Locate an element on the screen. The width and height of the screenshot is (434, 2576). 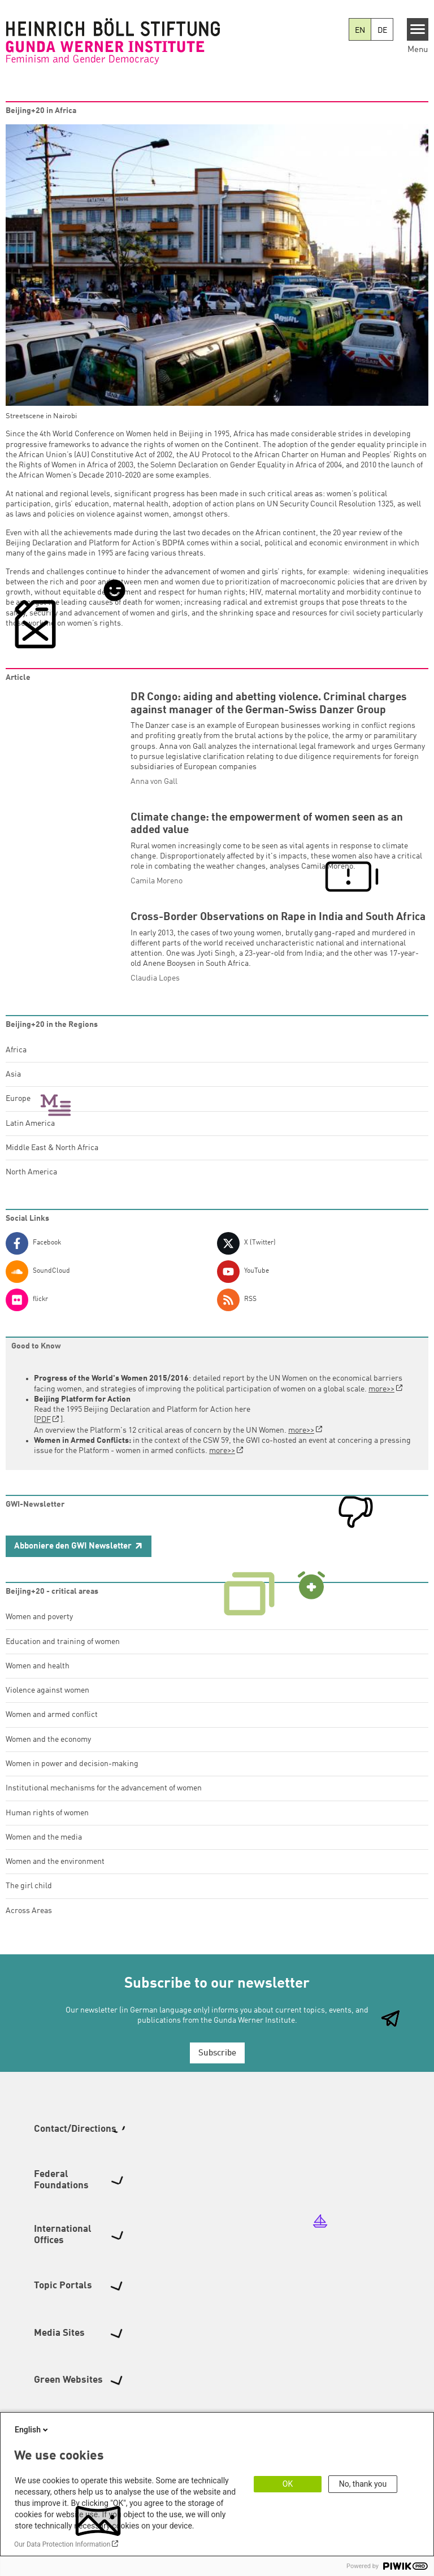
indicates low battery warning is located at coordinates (351, 877).